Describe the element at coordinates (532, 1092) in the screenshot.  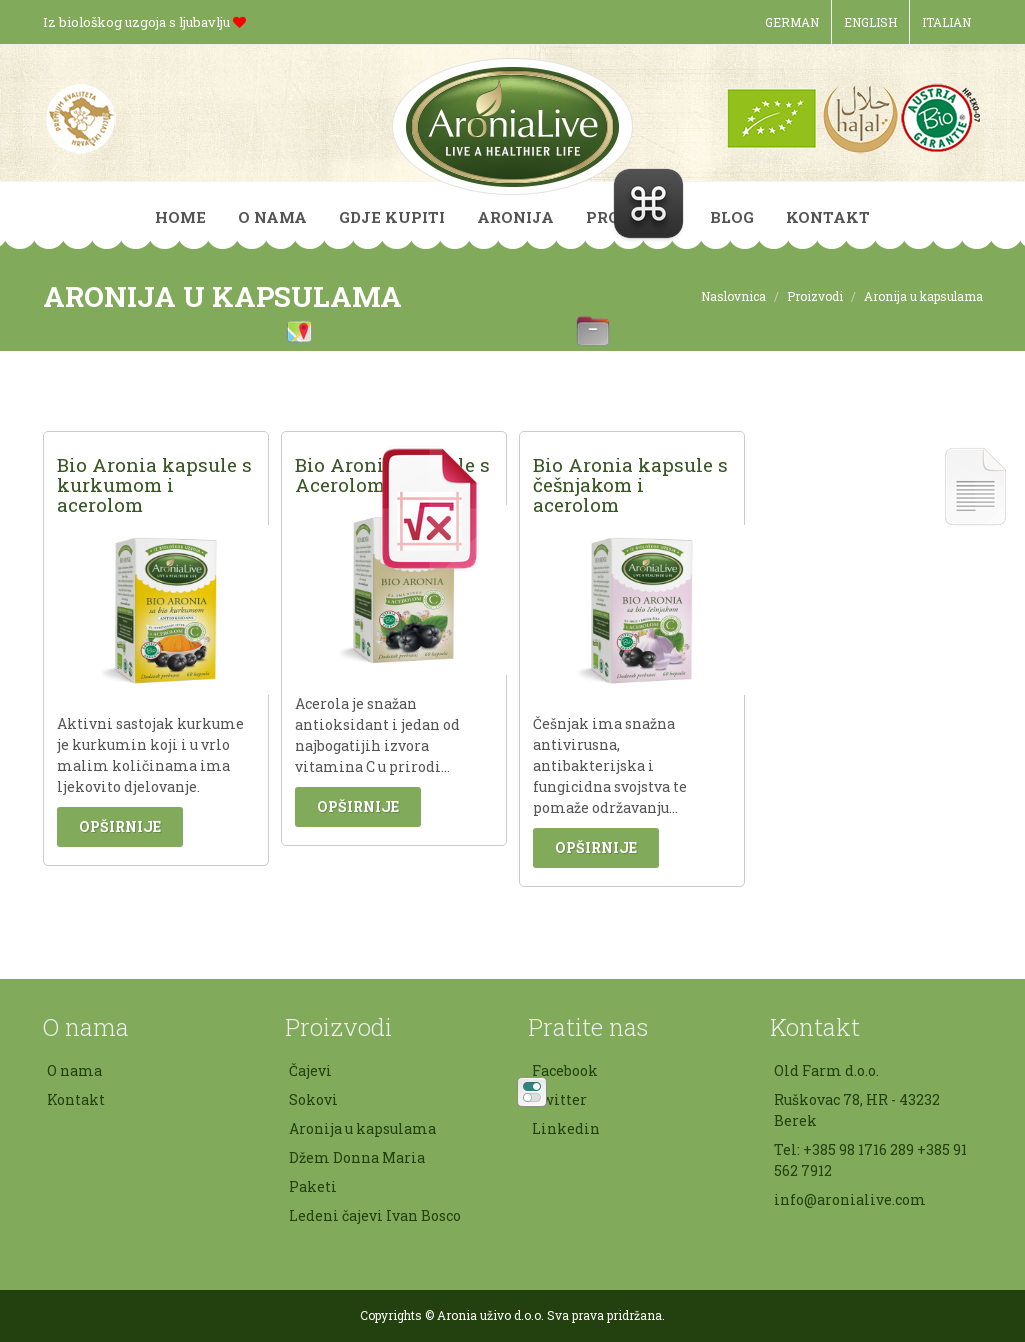
I see `open desktop preferences or settings` at that location.